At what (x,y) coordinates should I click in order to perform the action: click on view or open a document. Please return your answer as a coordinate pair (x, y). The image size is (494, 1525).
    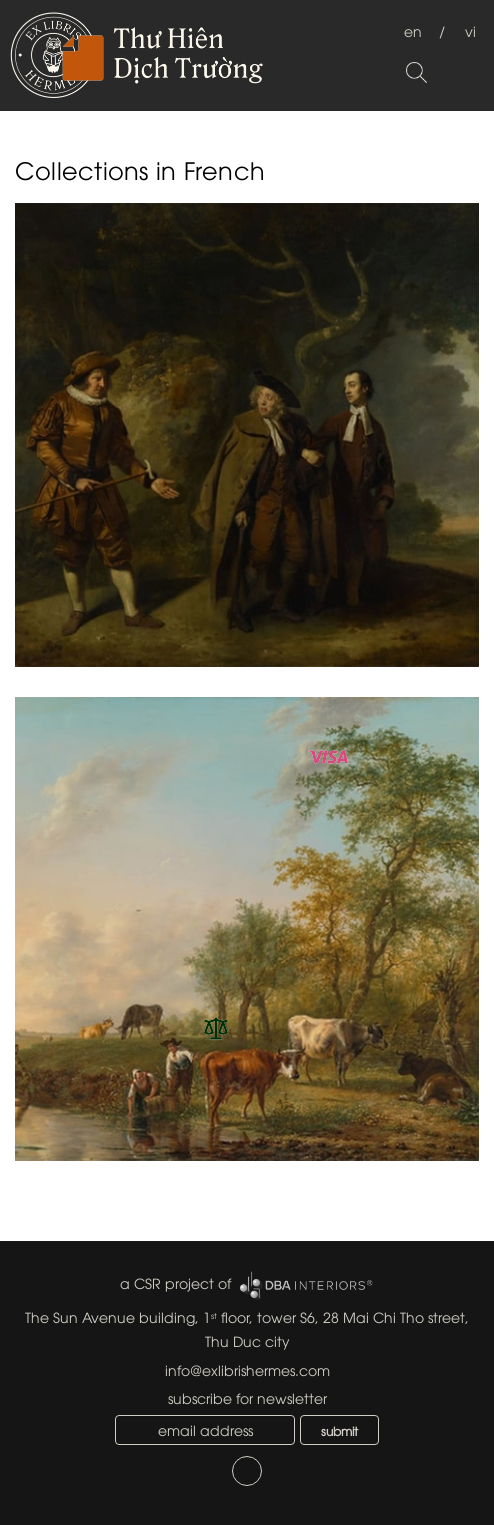
    Looking at the image, I should click on (83, 58).